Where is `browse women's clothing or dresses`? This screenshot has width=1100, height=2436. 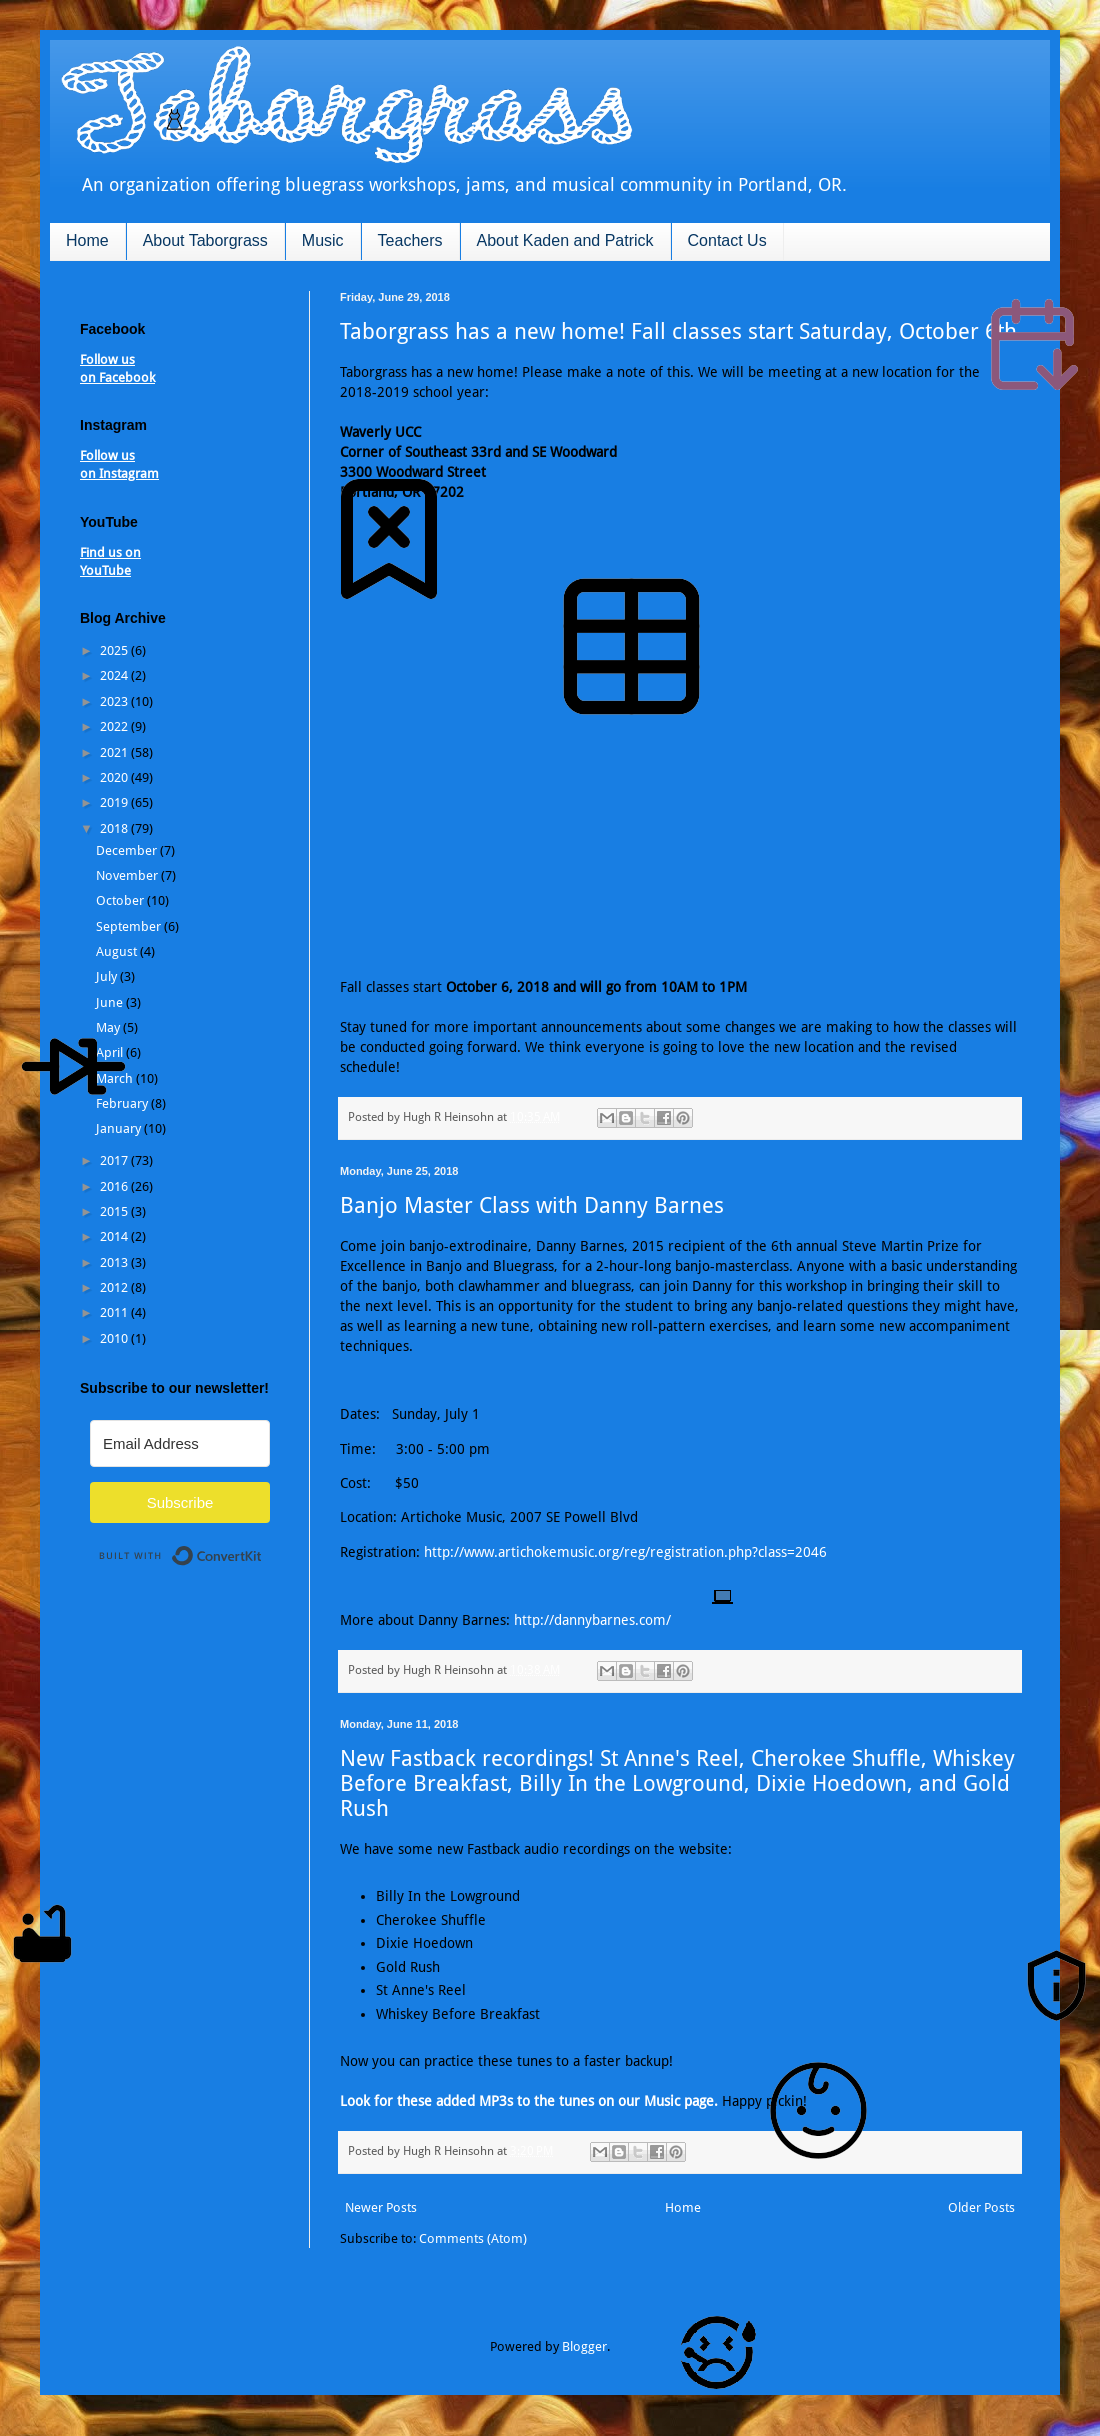
browse women's clothing or dresses is located at coordinates (174, 120).